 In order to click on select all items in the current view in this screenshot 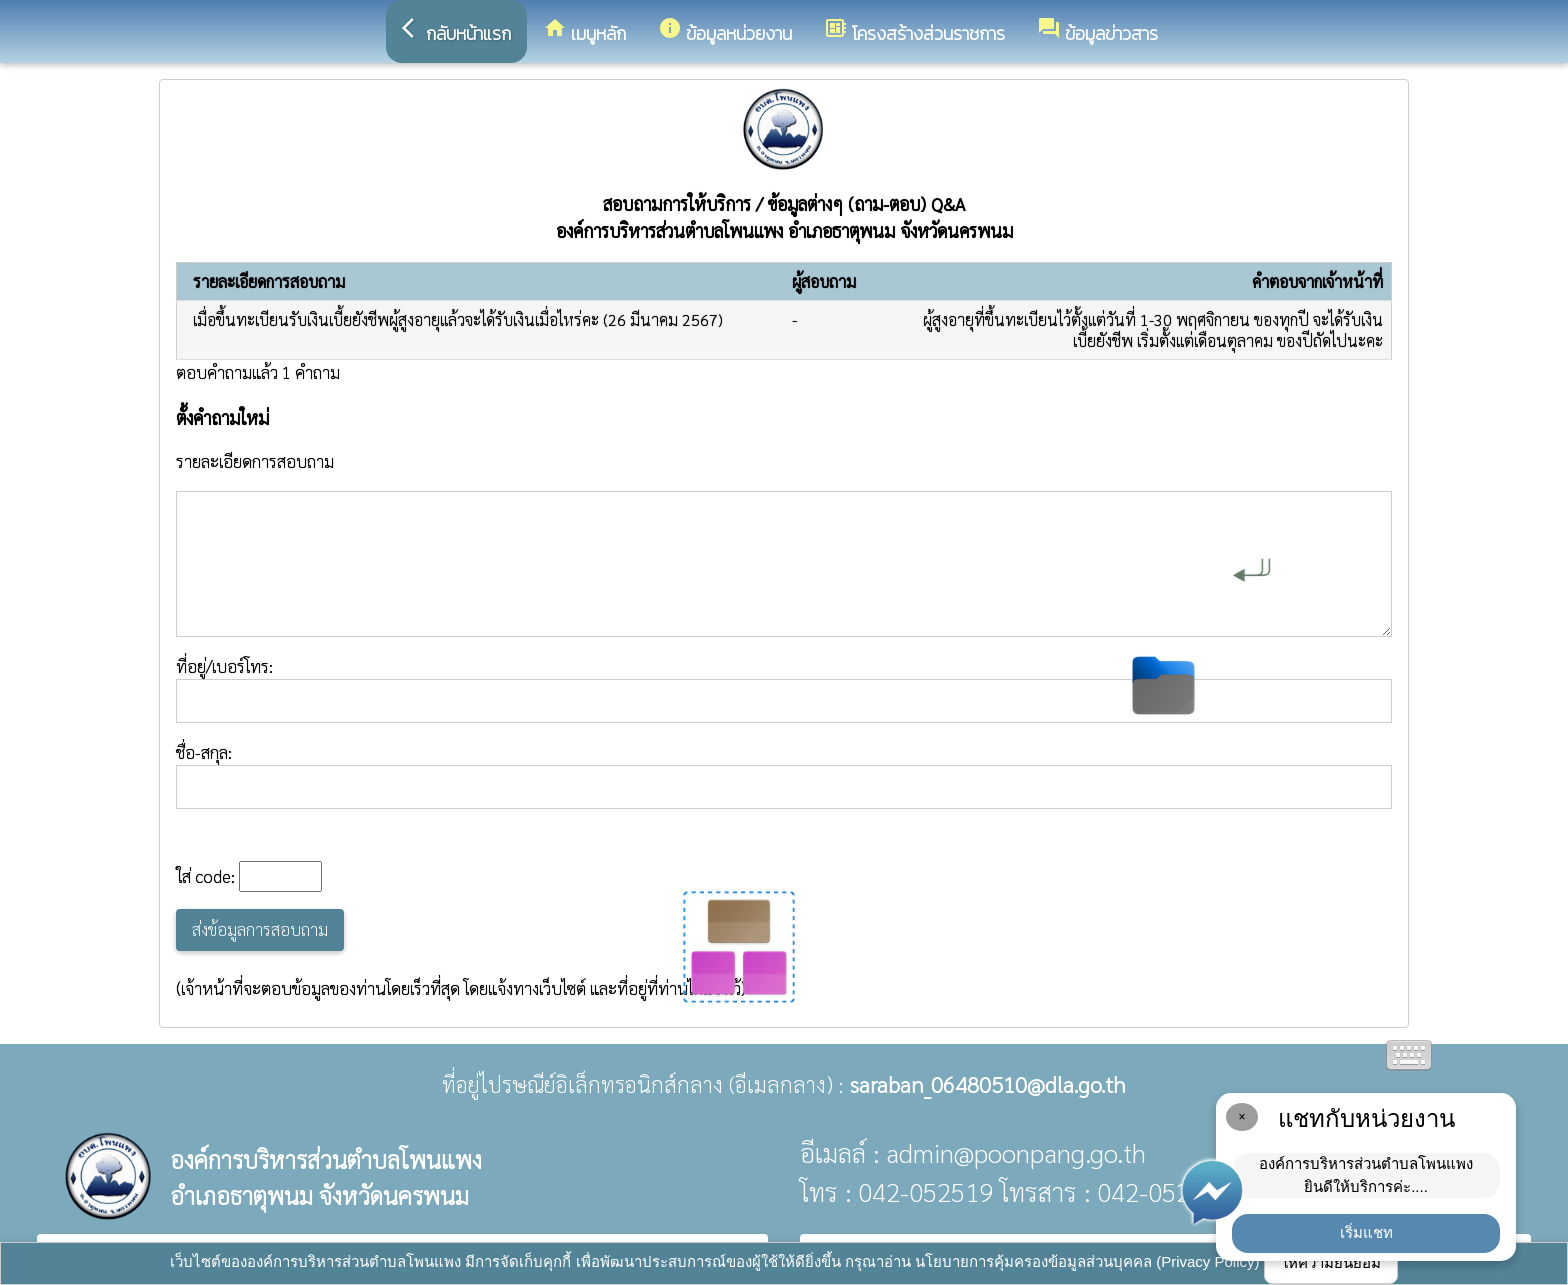, I will do `click(739, 947)`.